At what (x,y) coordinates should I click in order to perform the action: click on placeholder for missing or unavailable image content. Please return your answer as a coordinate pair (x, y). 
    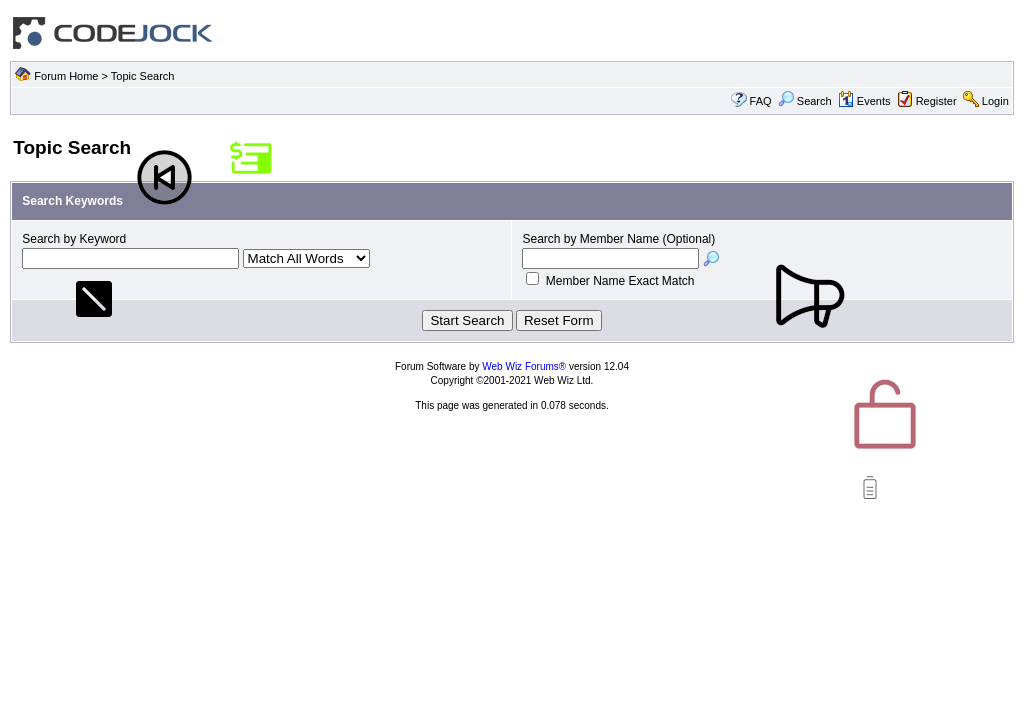
    Looking at the image, I should click on (94, 299).